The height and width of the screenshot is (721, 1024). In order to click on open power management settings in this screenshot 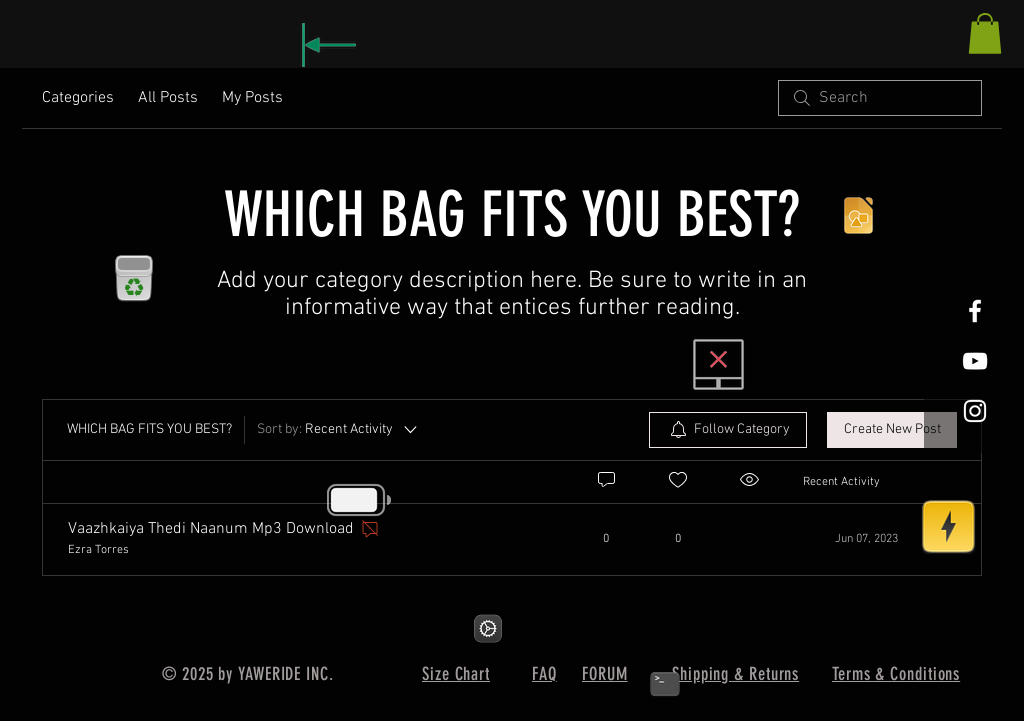, I will do `click(948, 526)`.